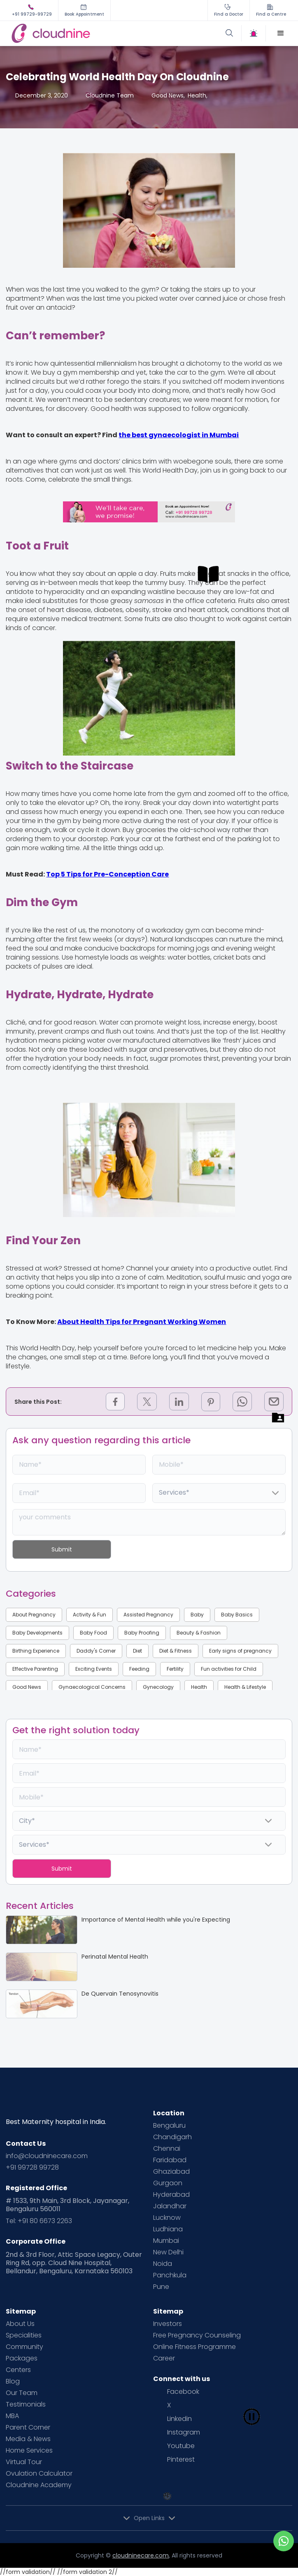  What do you see at coordinates (167, 2496) in the screenshot?
I see `indicates solidarity or support action` at bounding box center [167, 2496].